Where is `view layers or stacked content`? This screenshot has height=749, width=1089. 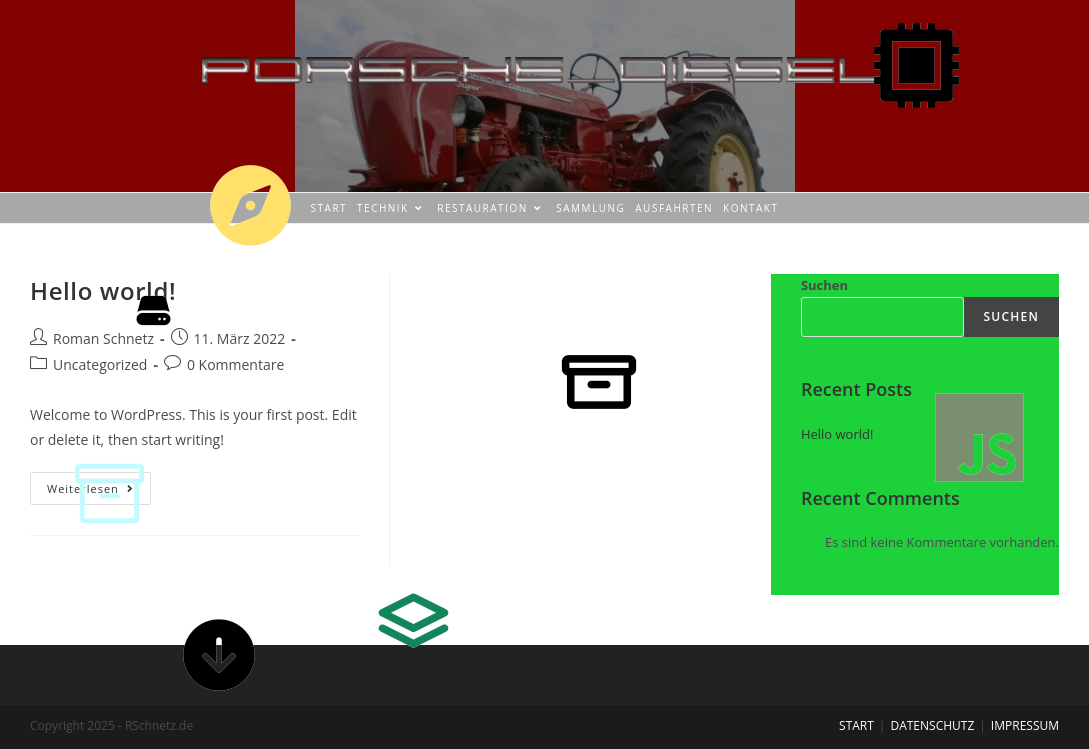 view layers or stacked content is located at coordinates (413, 620).